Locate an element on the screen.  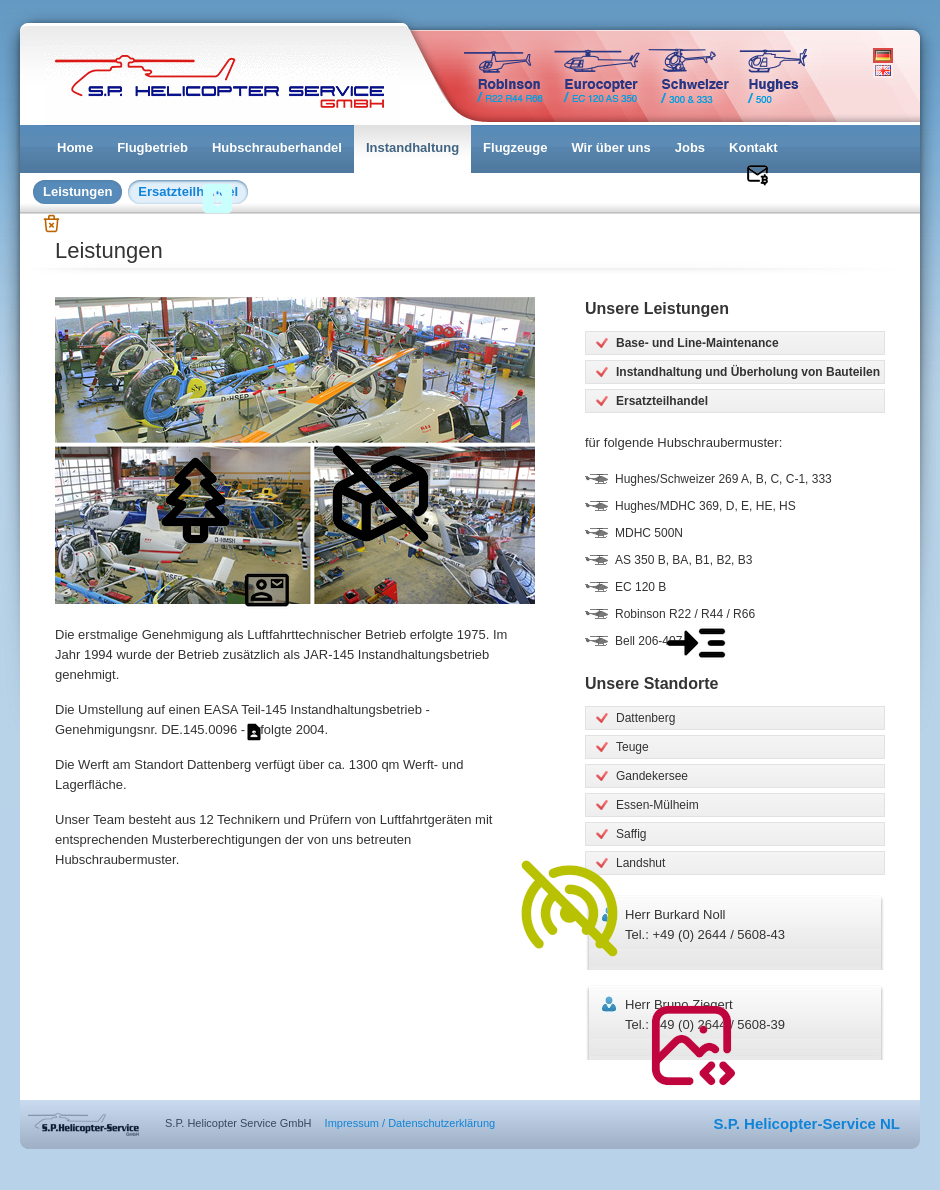
permanently delete an item is located at coordinates (51, 223).